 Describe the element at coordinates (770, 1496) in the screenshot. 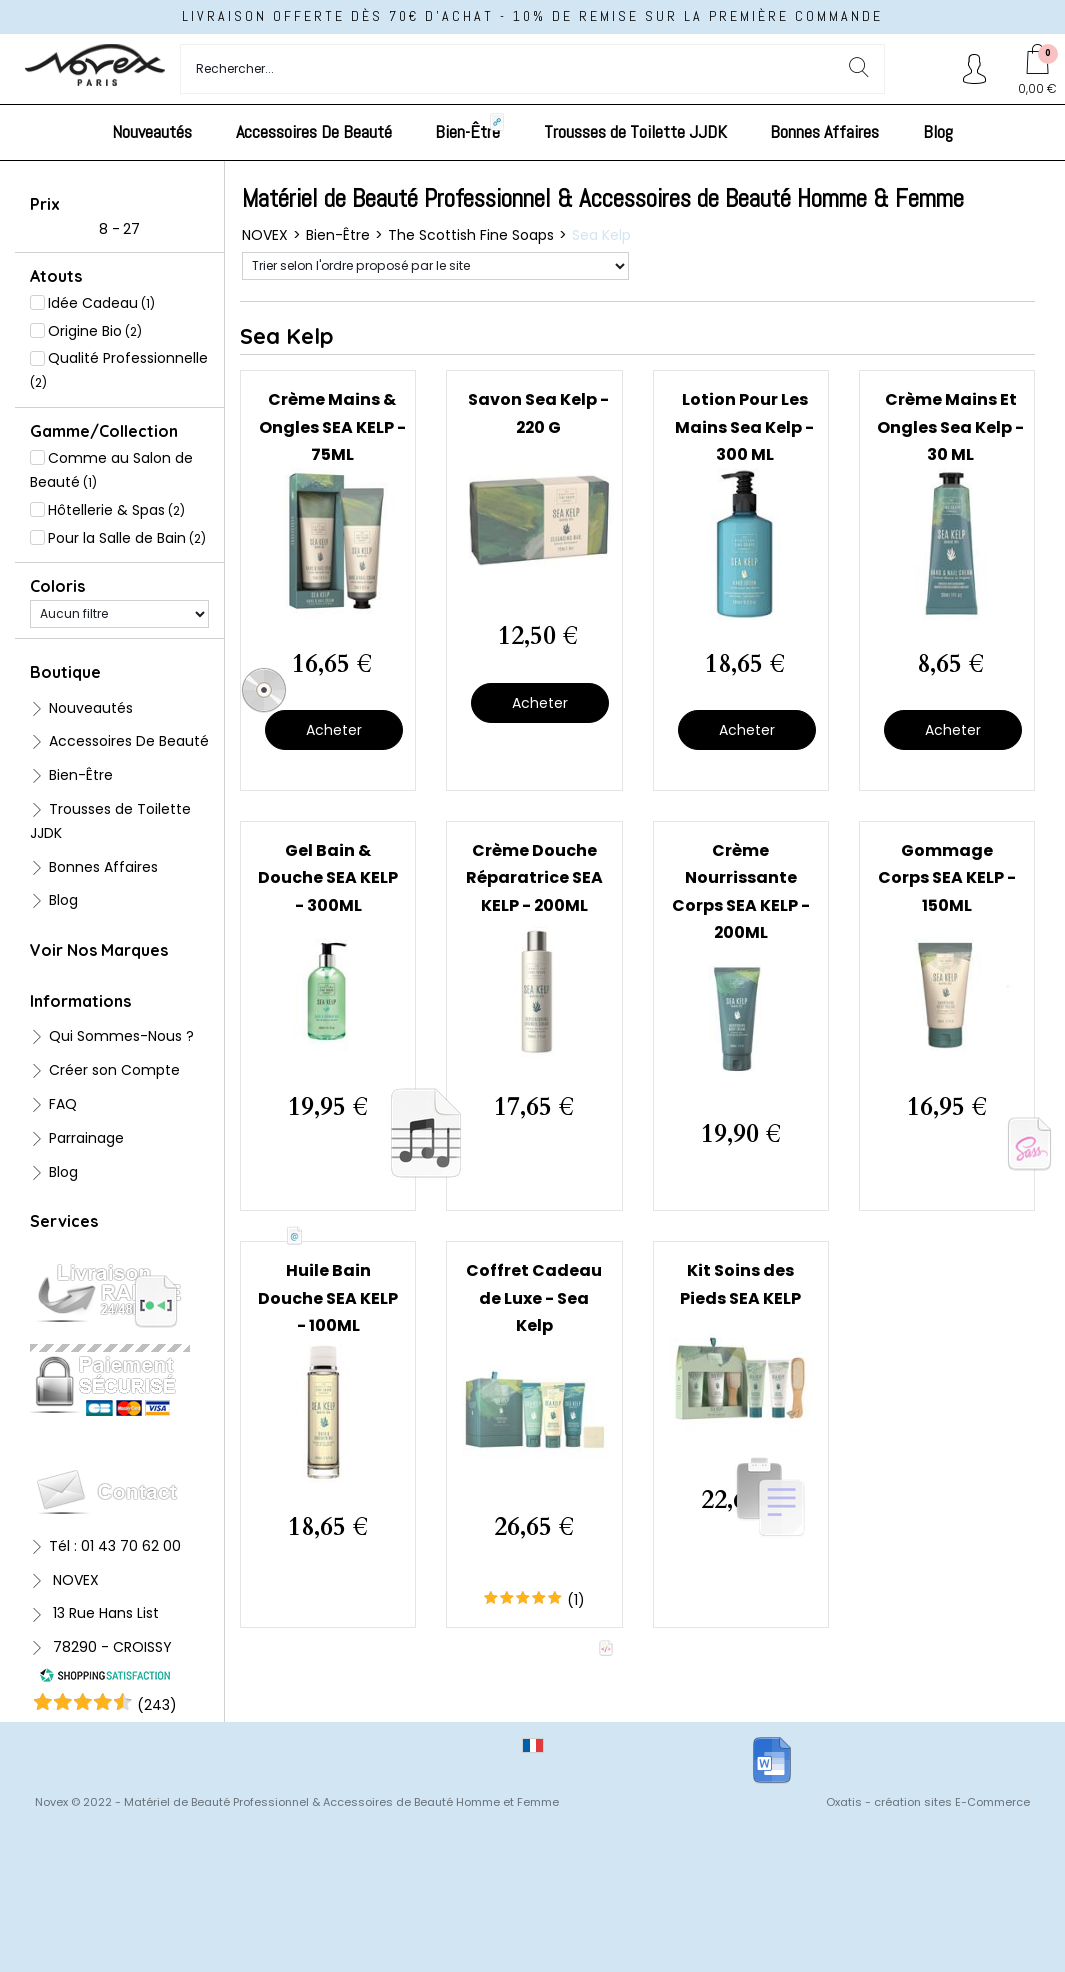

I see `paste content from clipboard` at that location.